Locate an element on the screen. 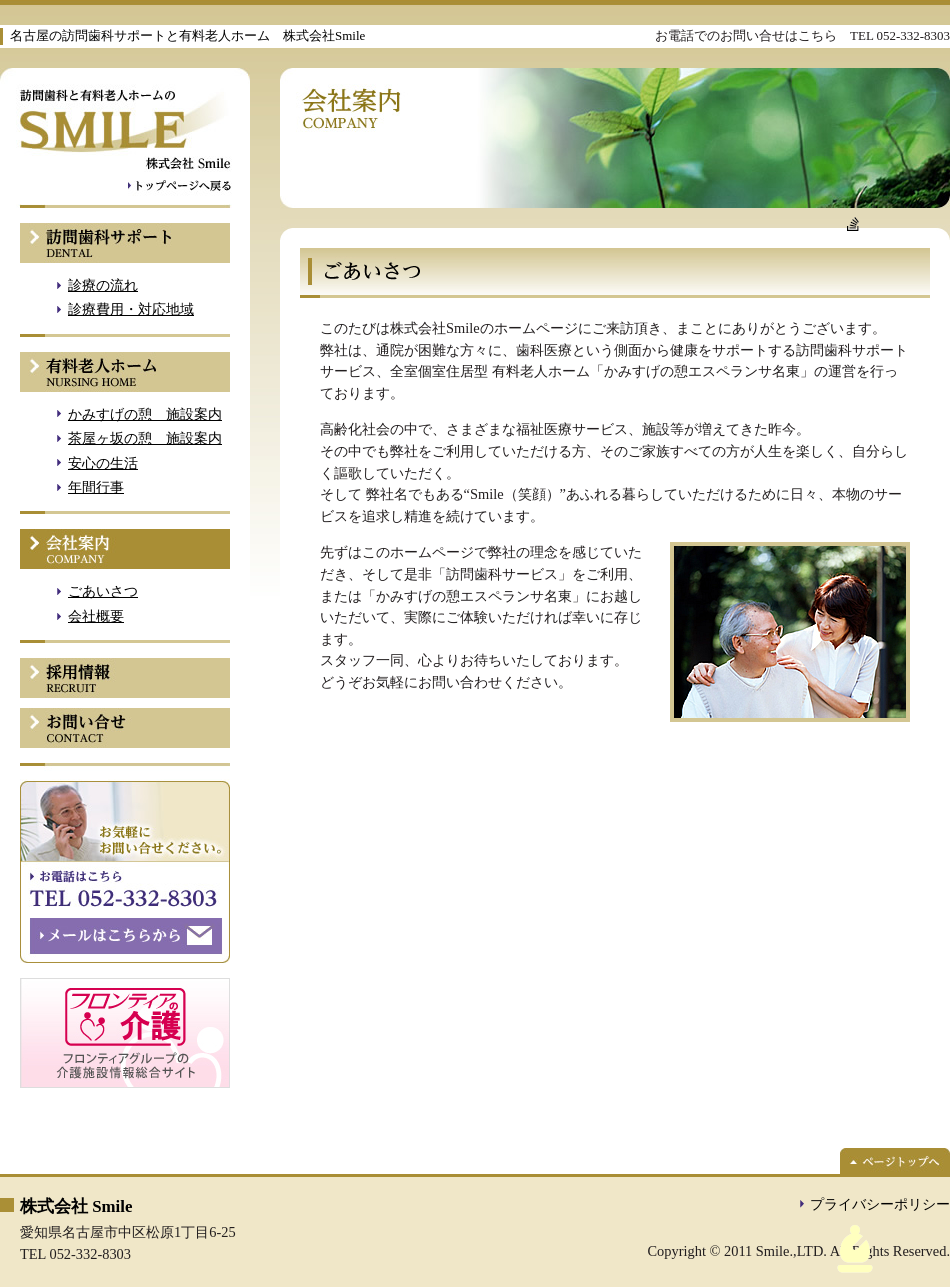 This screenshot has height=1287, width=950. play chess or access board games is located at coordinates (855, 1250).